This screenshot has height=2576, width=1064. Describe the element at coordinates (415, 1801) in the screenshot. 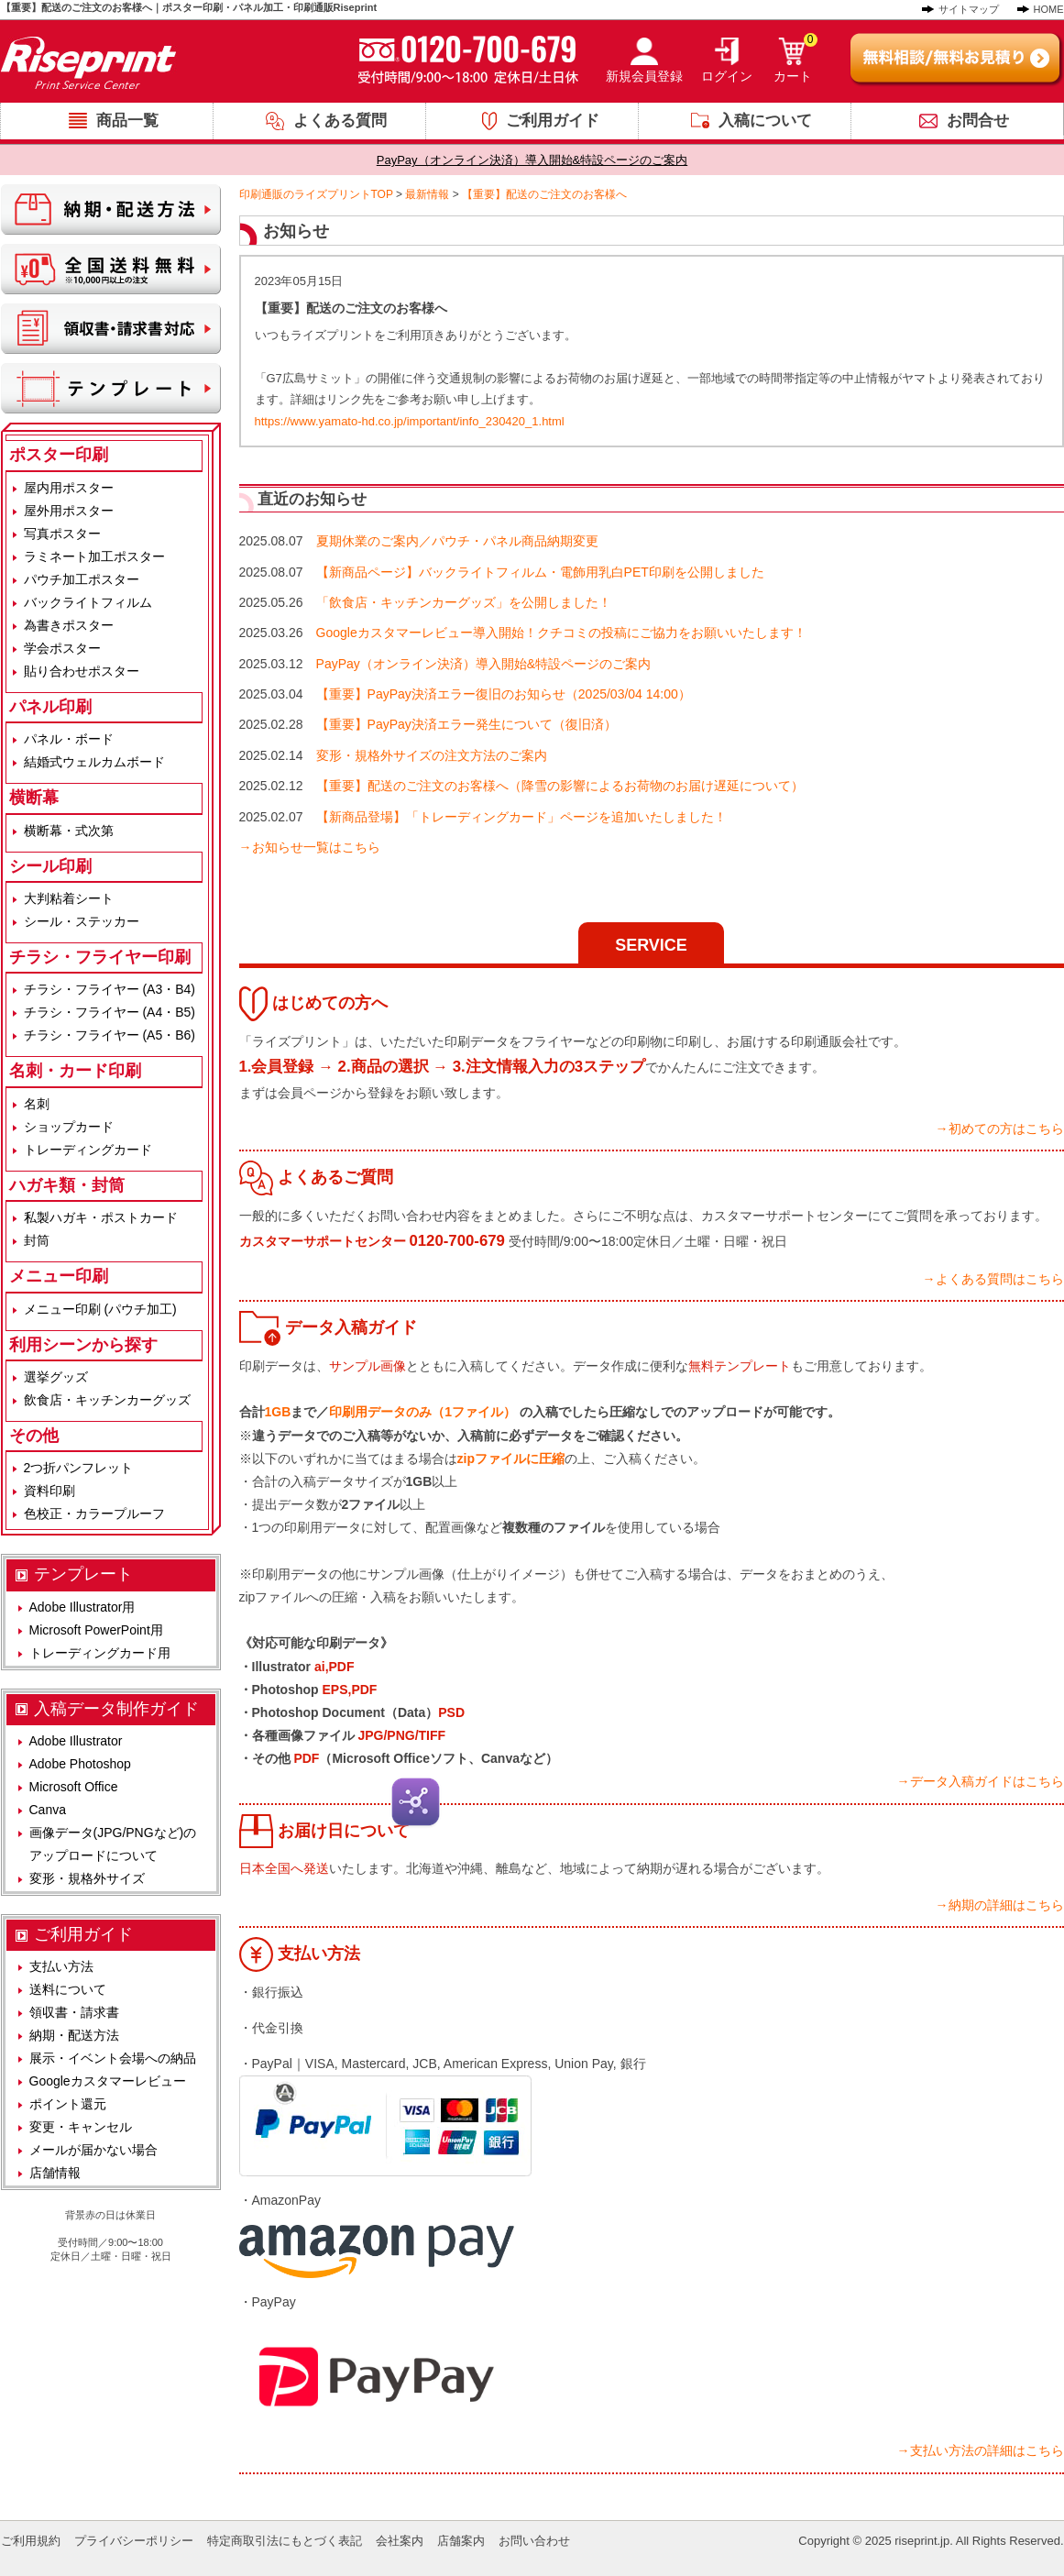

I see `open warpinator to share files between devices on the same network` at that location.